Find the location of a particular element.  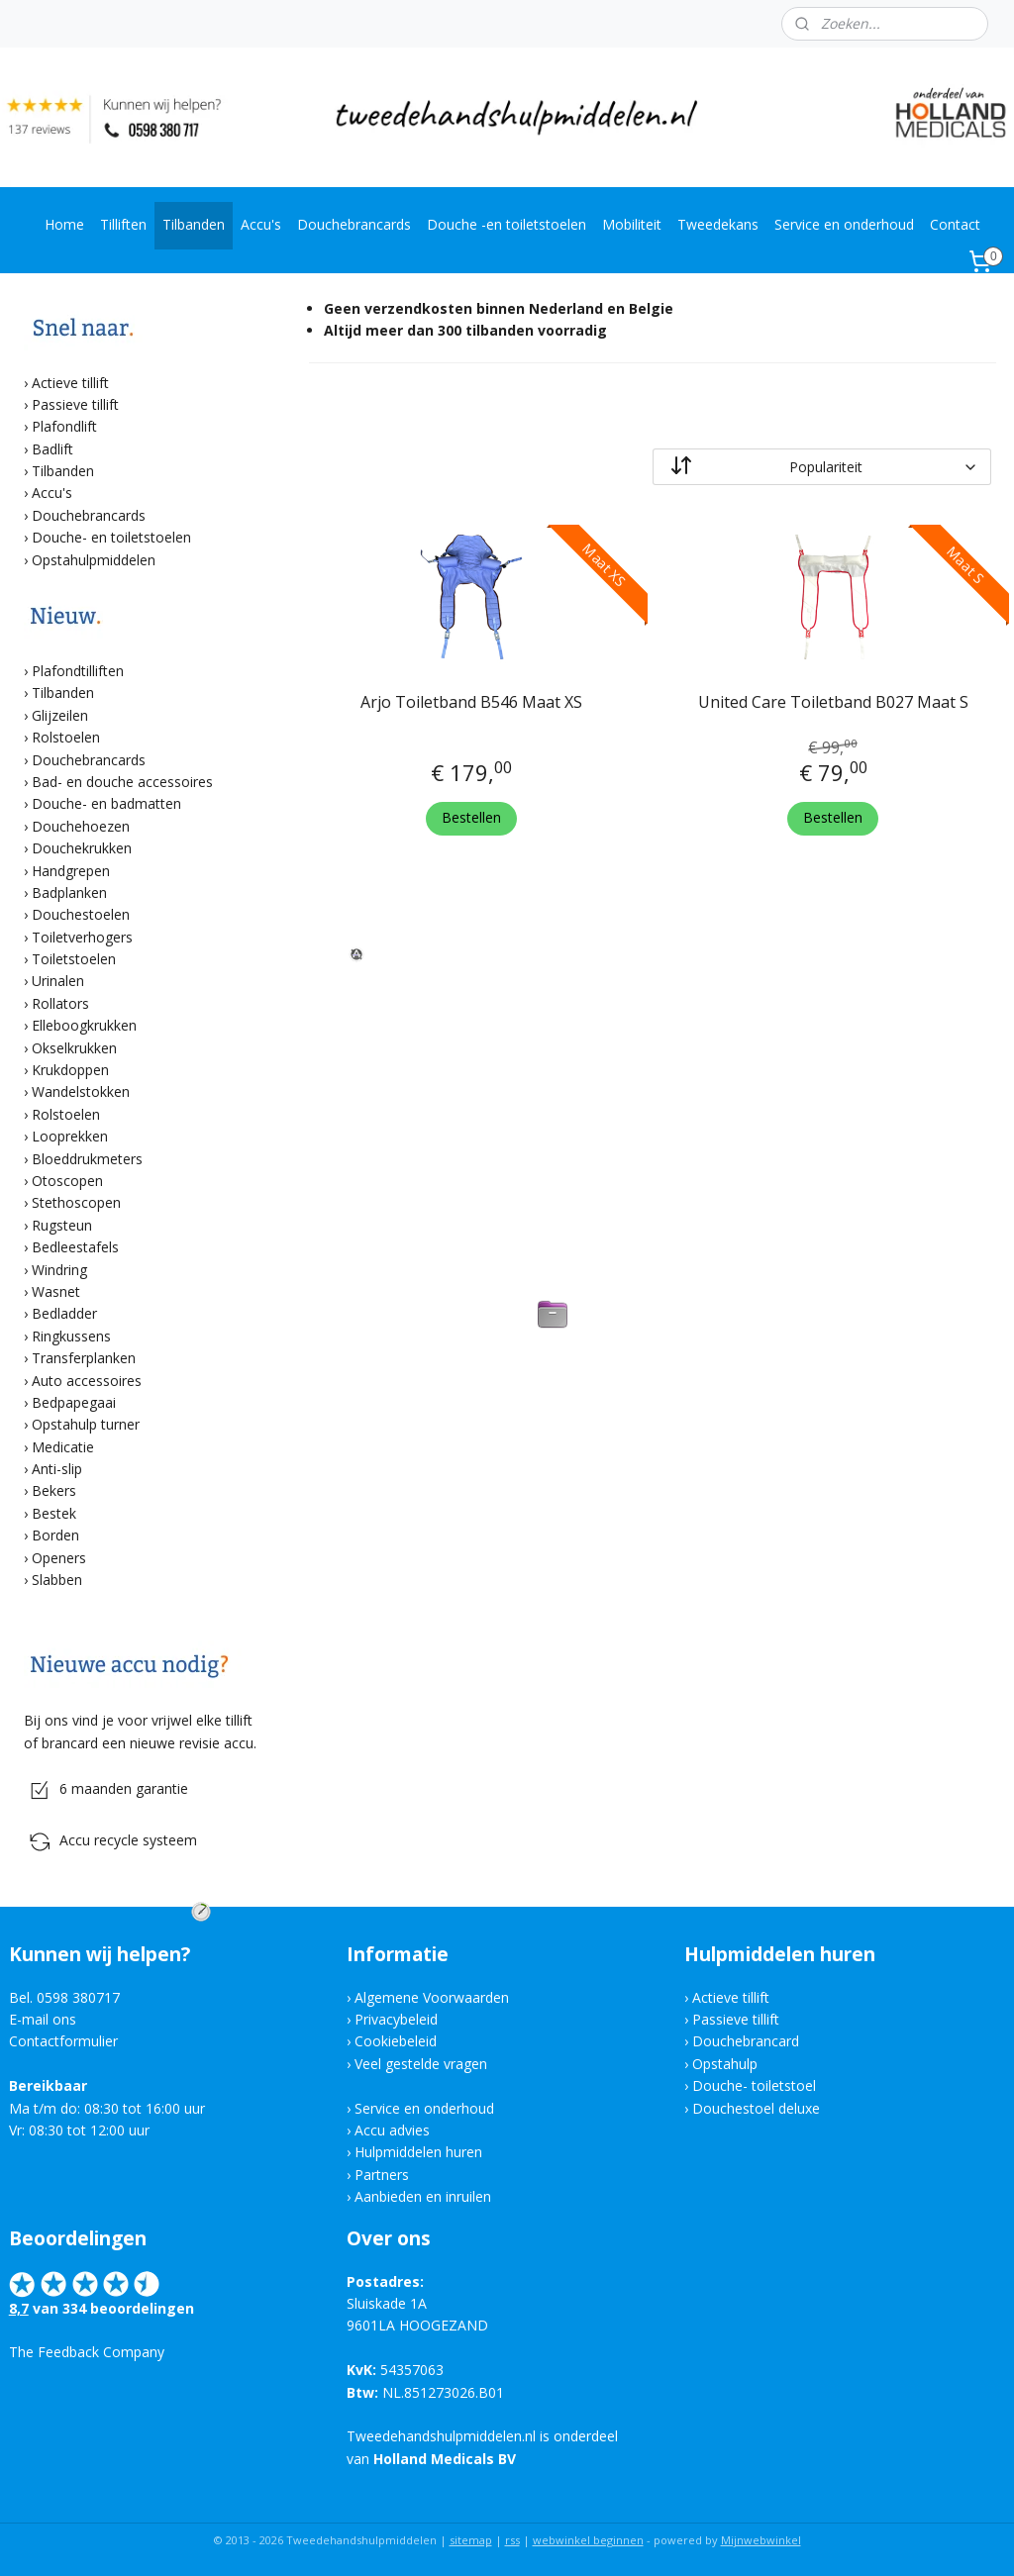

open sysprof system profiler is located at coordinates (201, 1912).